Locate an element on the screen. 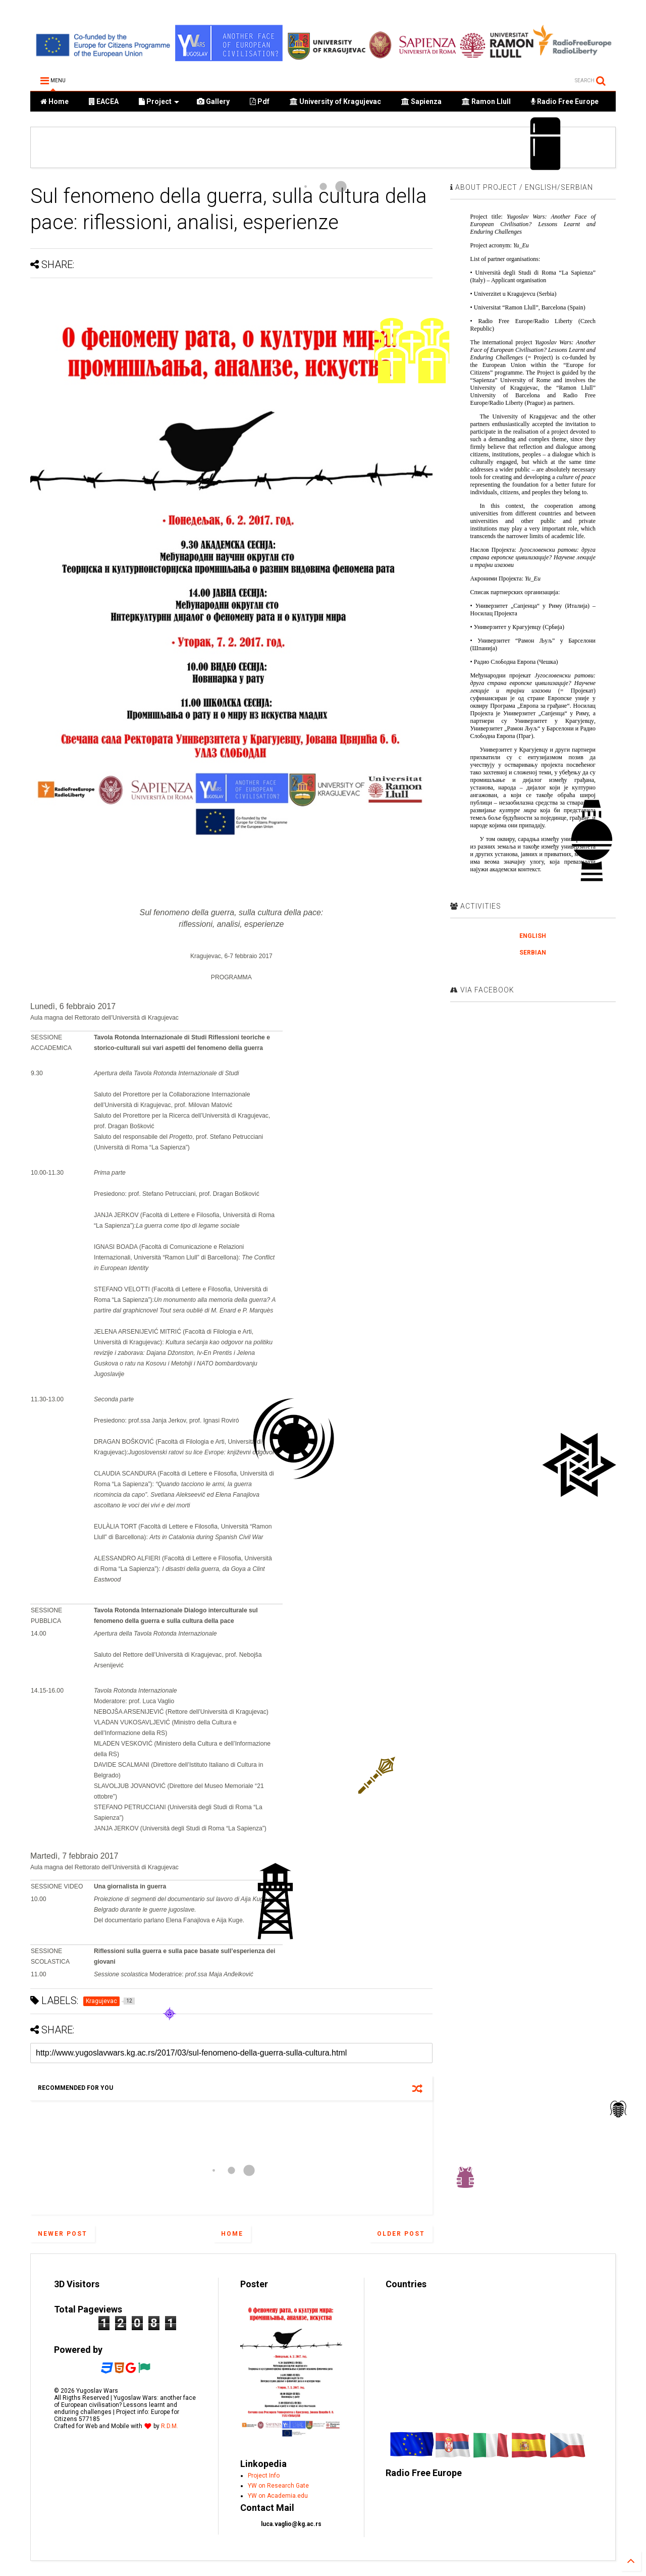  indicates motion detection is active is located at coordinates (293, 1439).